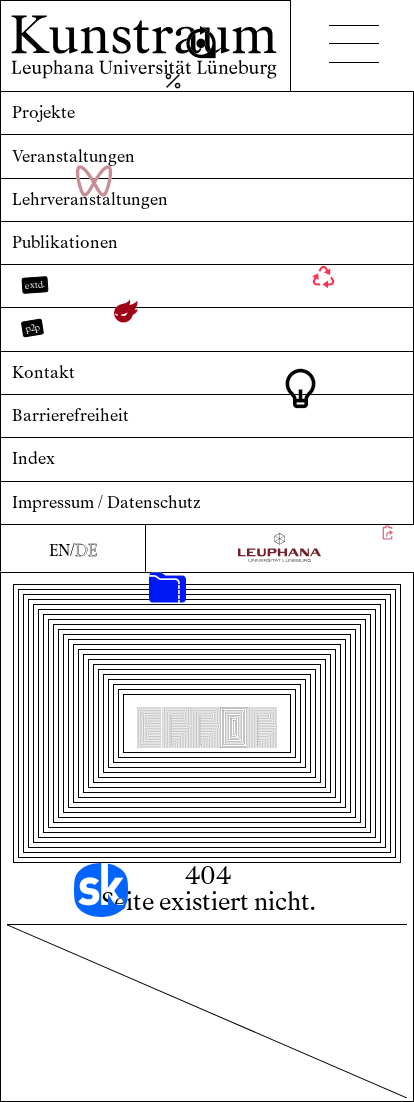 This screenshot has width=414, height=1102. What do you see at coordinates (201, 42) in the screenshot?
I see `rev.com logo - access transcription and captioning services` at bounding box center [201, 42].